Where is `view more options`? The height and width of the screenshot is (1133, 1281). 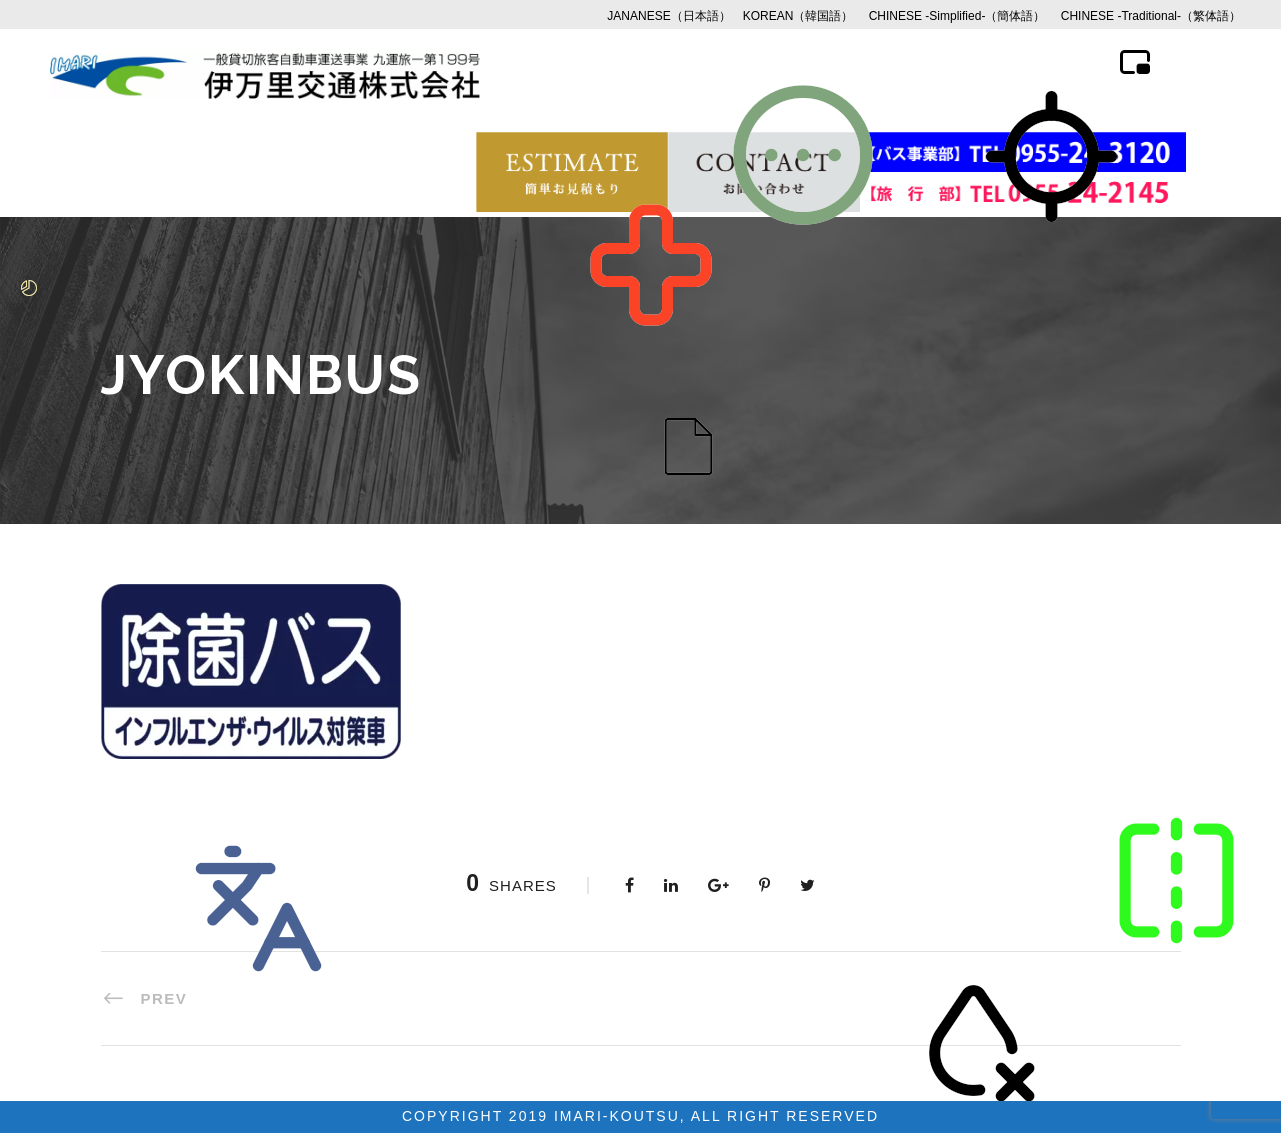 view more options is located at coordinates (803, 155).